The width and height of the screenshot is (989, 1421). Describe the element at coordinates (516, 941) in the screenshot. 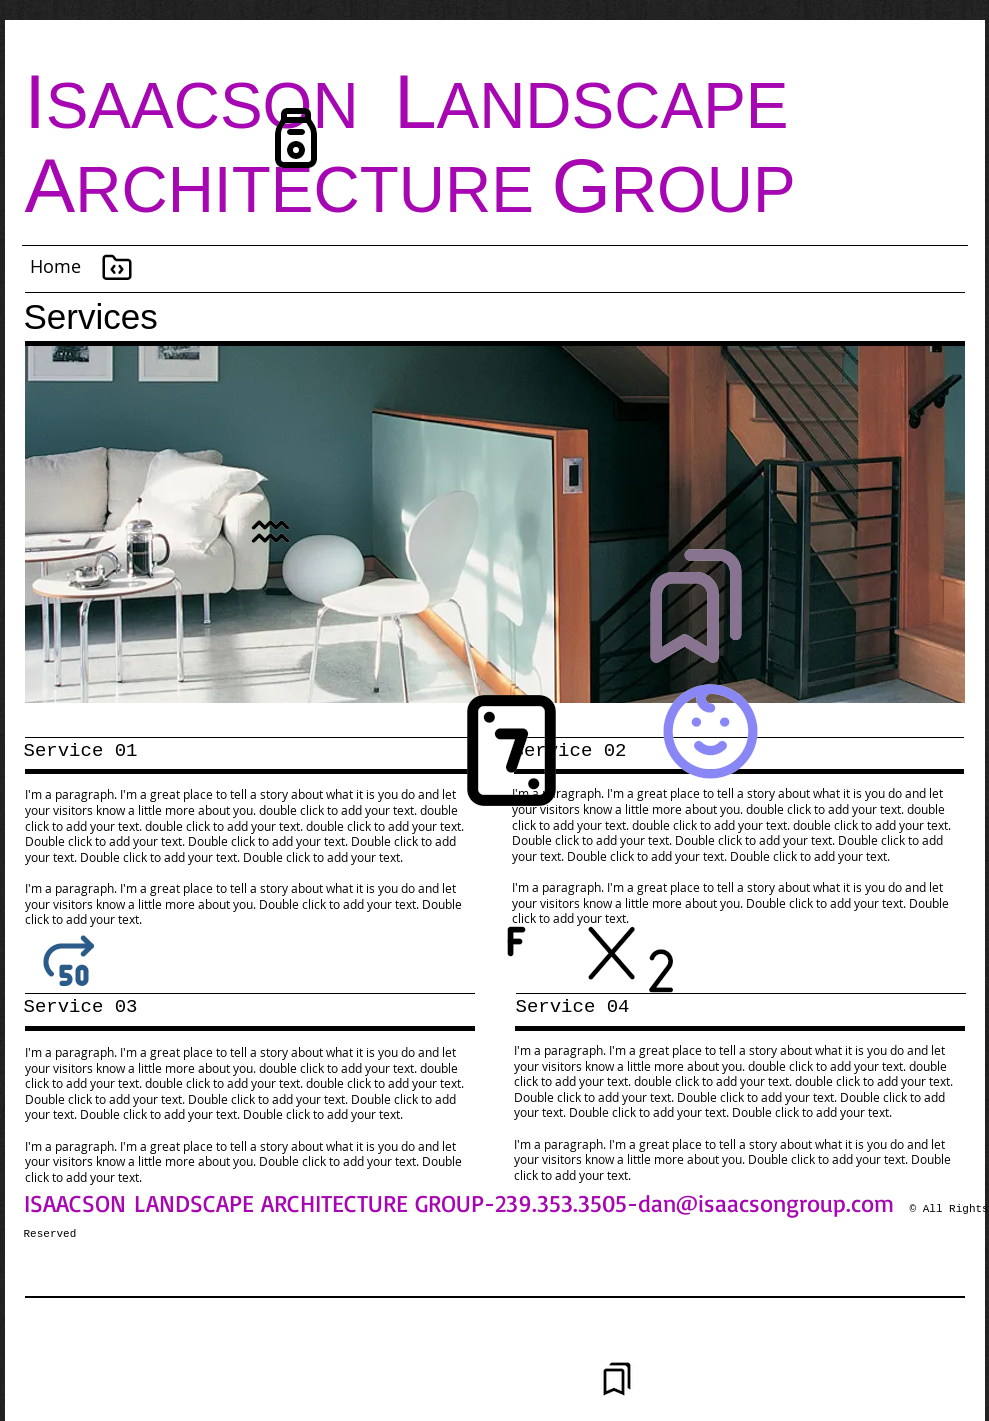

I see `indicates a Facebook shortcut or link` at that location.